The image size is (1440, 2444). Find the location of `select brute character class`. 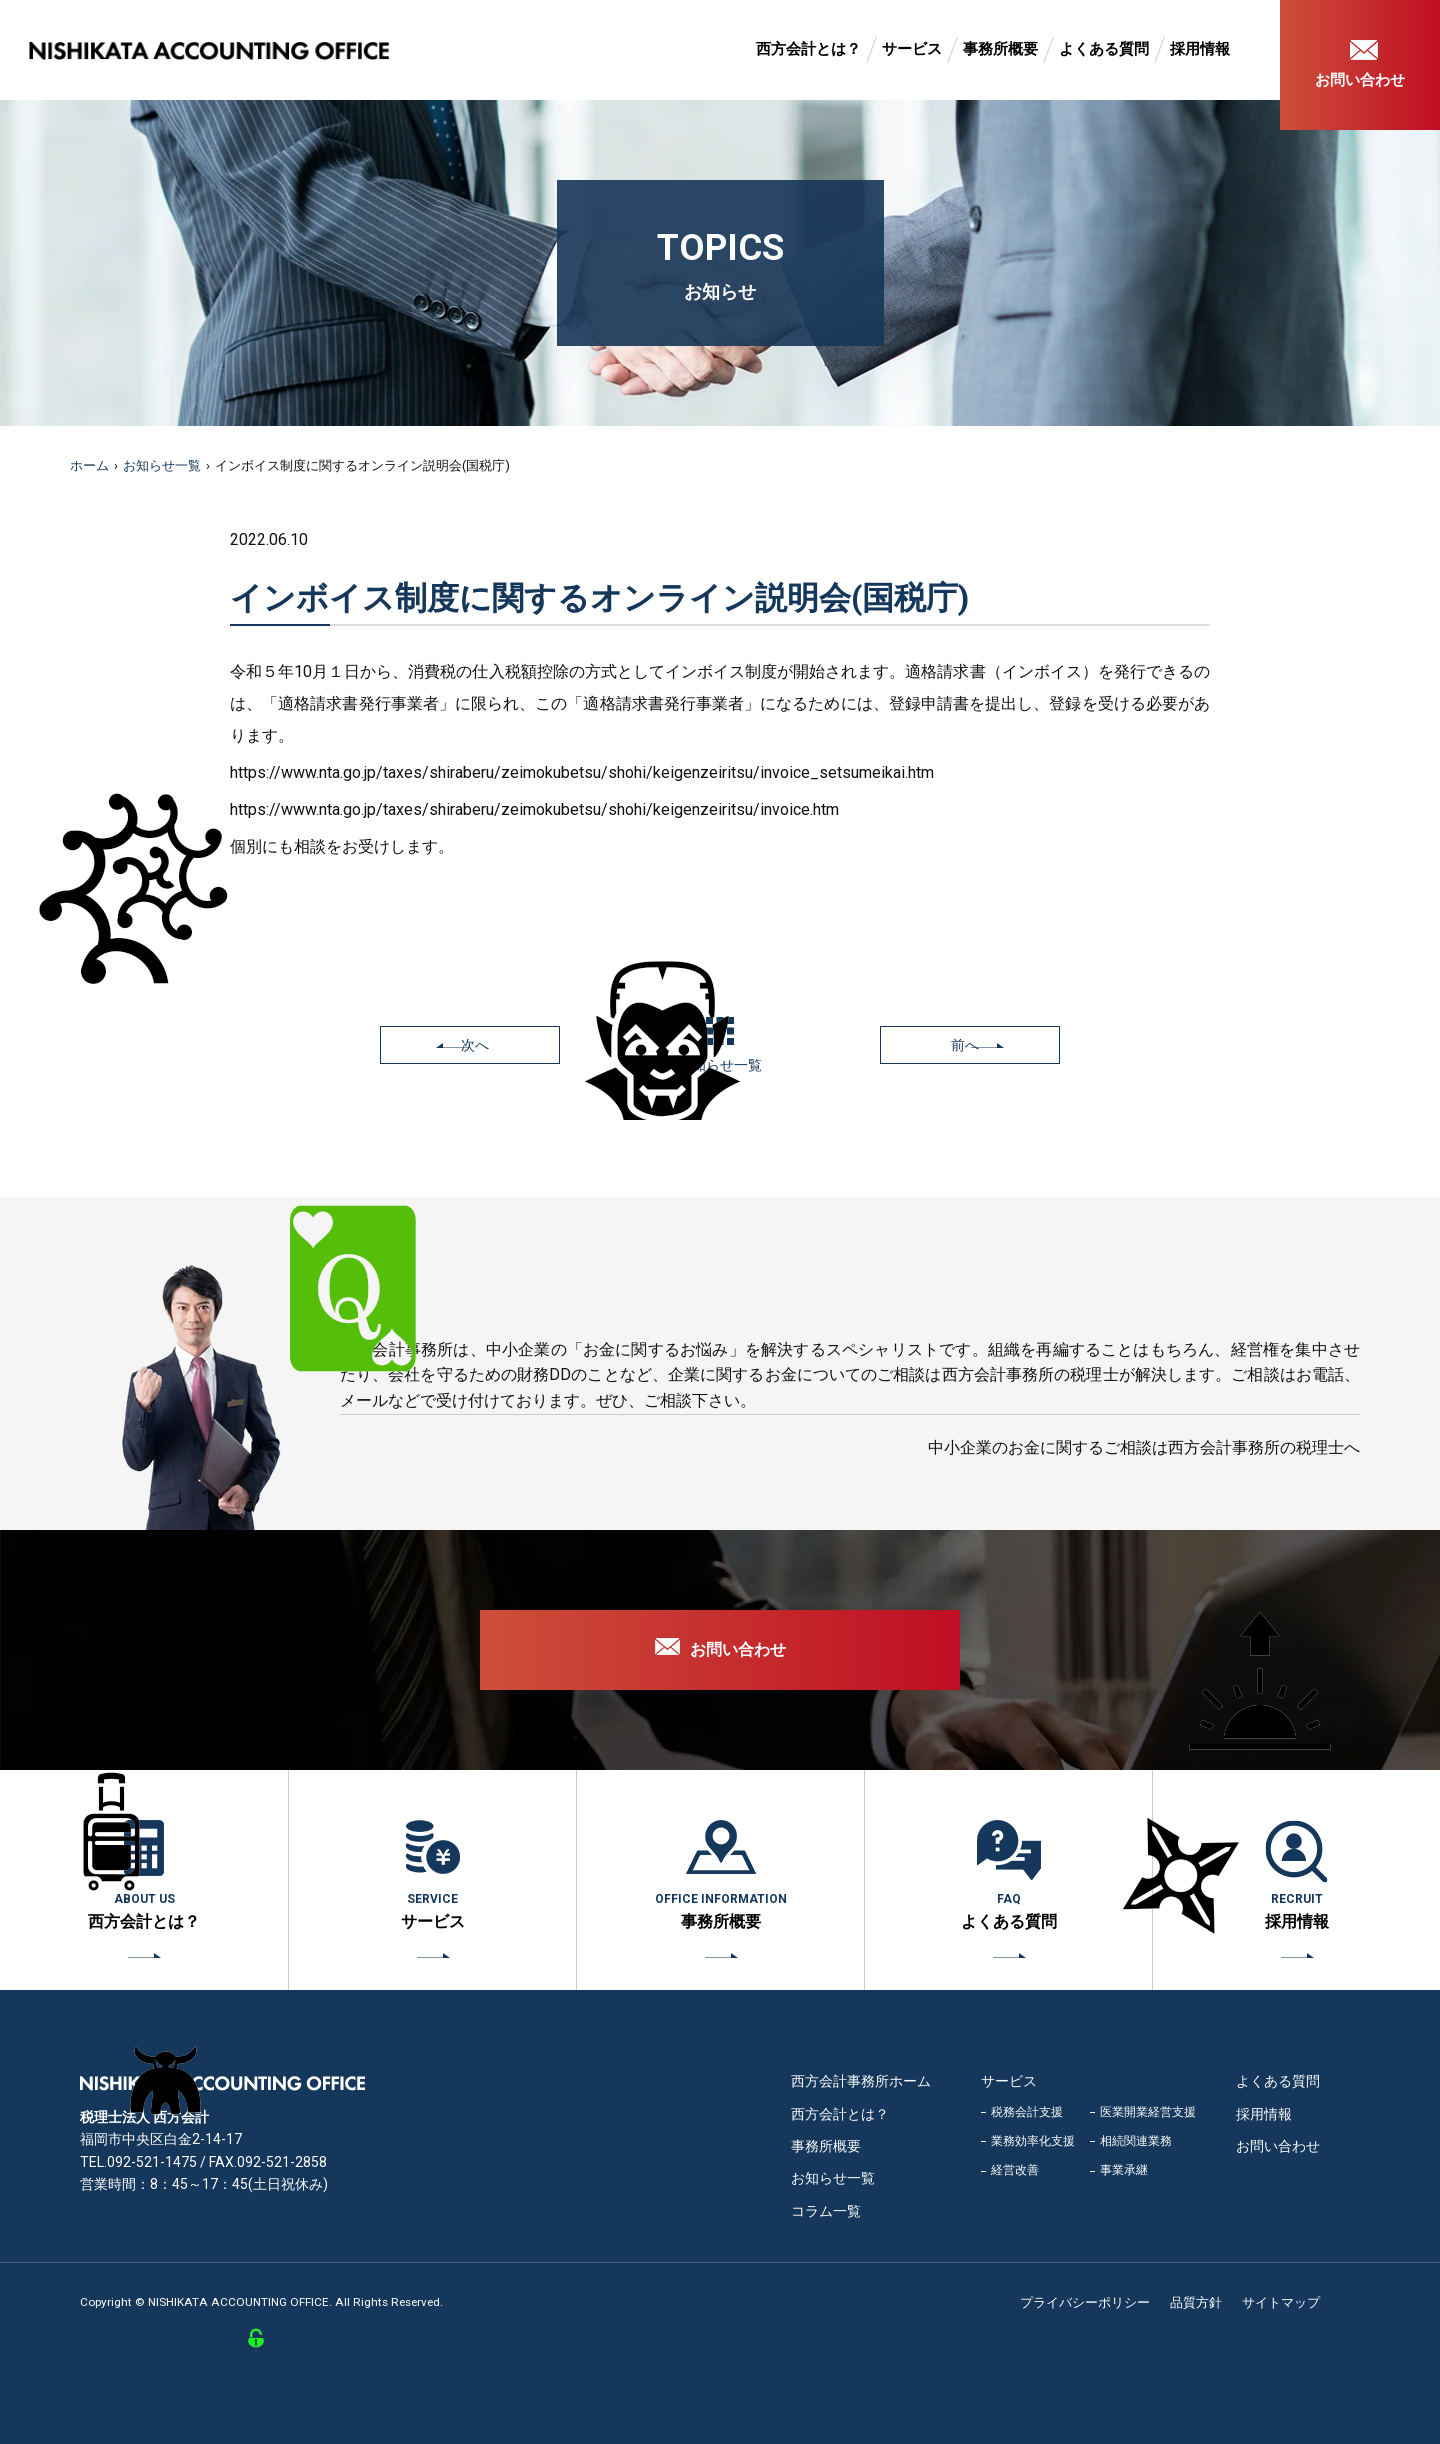

select brute character class is located at coordinates (165, 2080).